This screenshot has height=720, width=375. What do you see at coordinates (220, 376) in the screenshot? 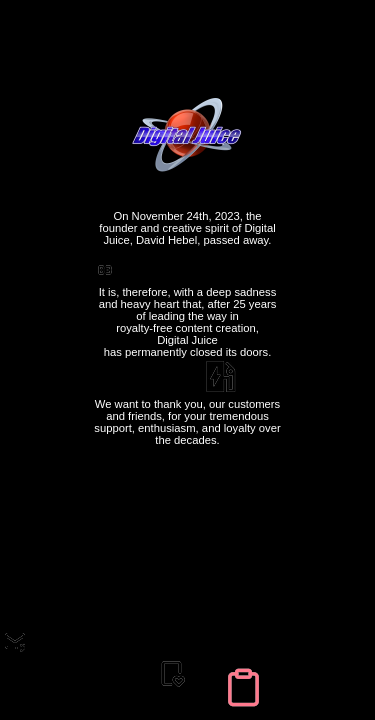
I see `find nearby electric vehicle charging stations` at bounding box center [220, 376].